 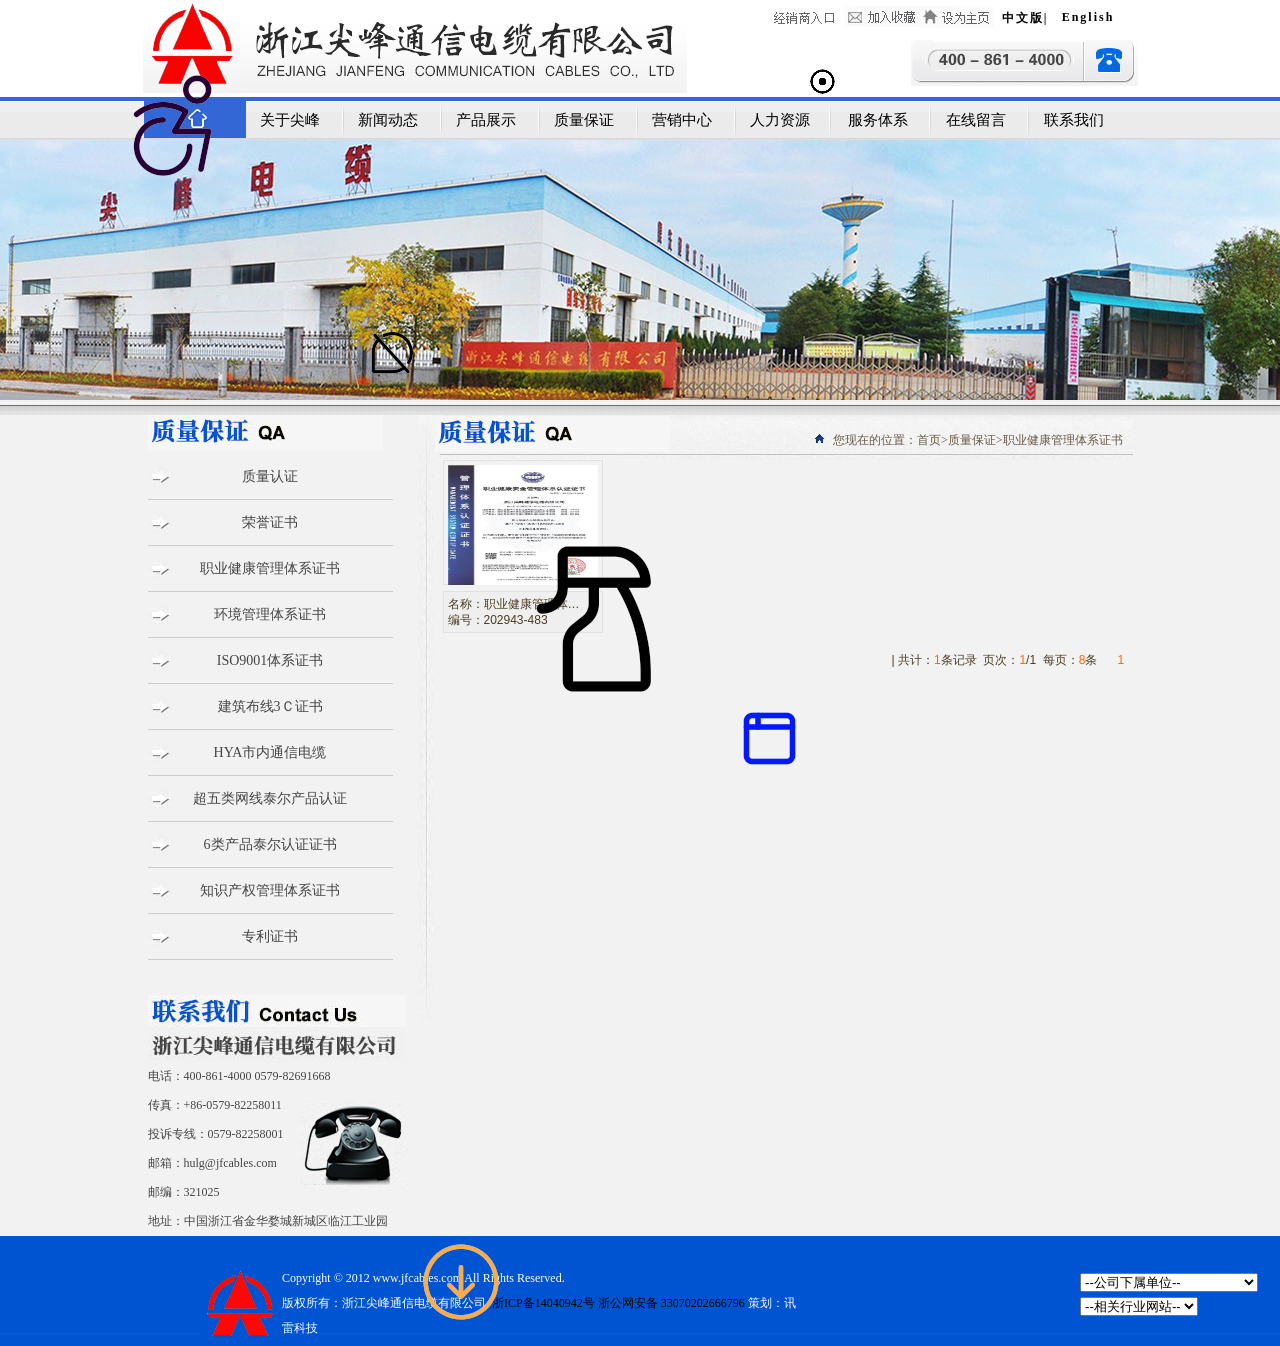 I want to click on mute or disable chat notifications, so click(x=391, y=353).